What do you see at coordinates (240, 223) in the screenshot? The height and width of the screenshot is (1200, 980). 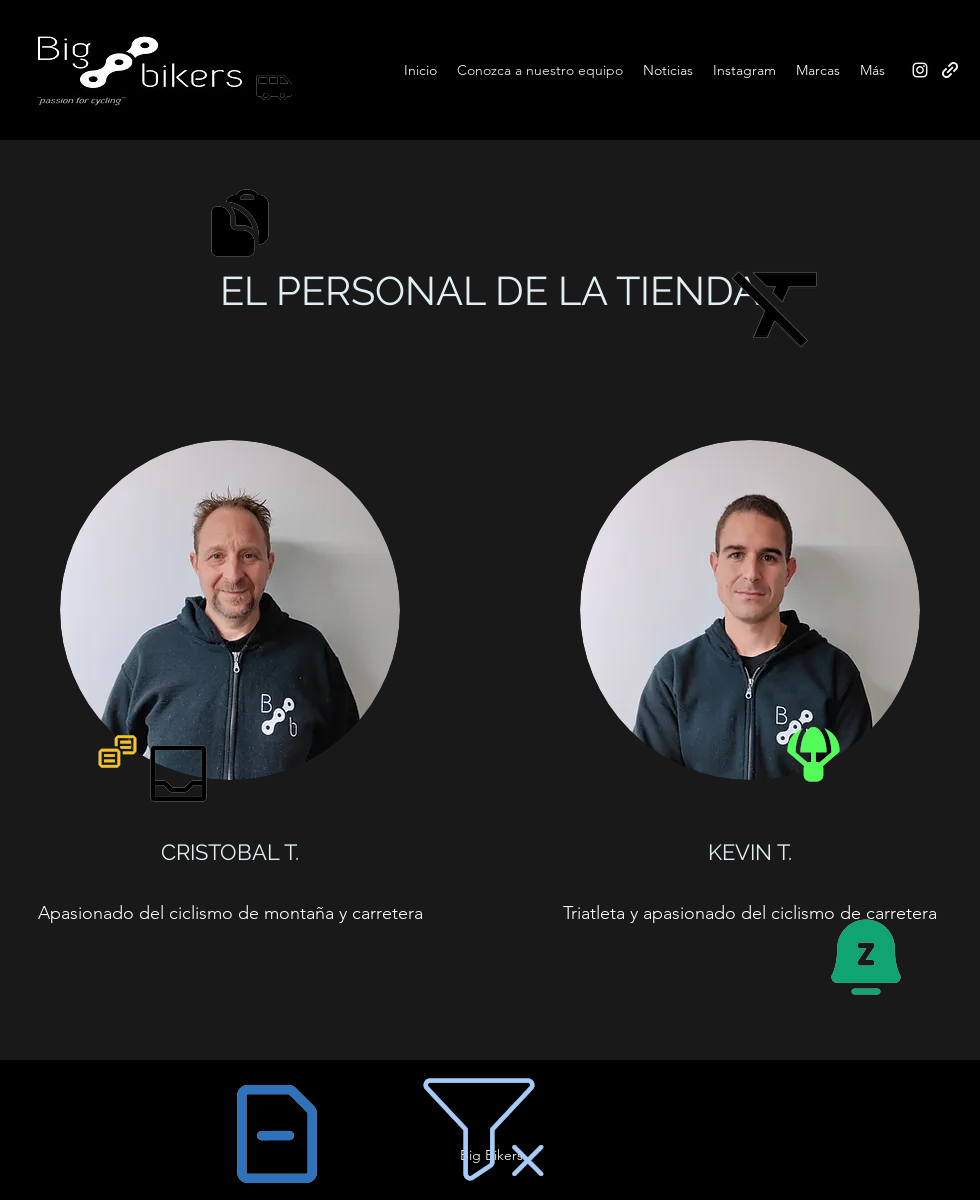 I see `copy content to clipboard` at bounding box center [240, 223].